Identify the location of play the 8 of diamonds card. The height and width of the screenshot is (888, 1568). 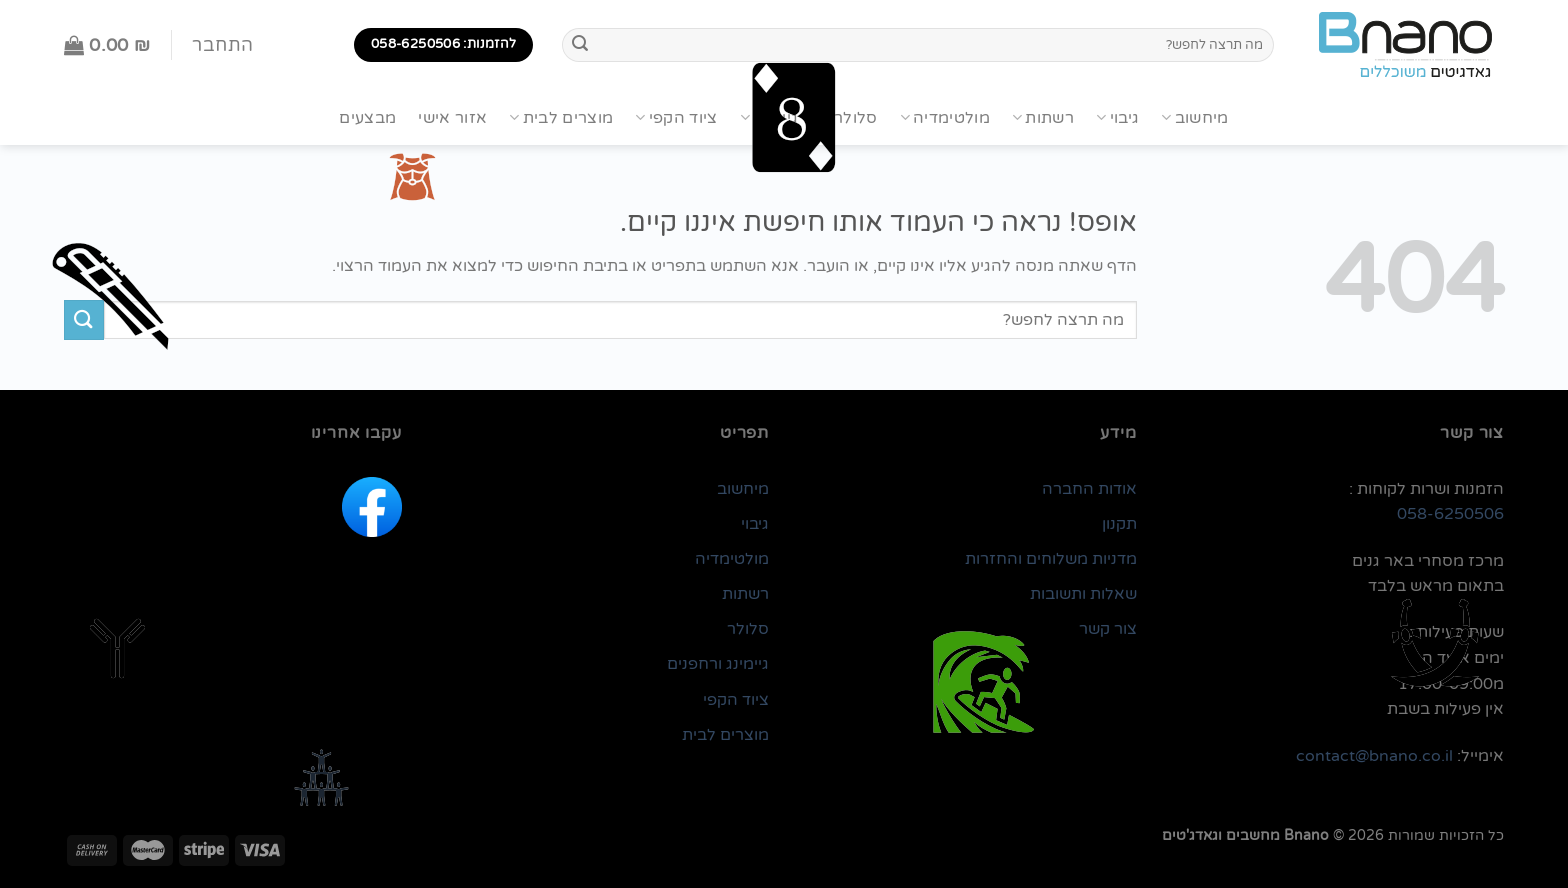
(793, 117).